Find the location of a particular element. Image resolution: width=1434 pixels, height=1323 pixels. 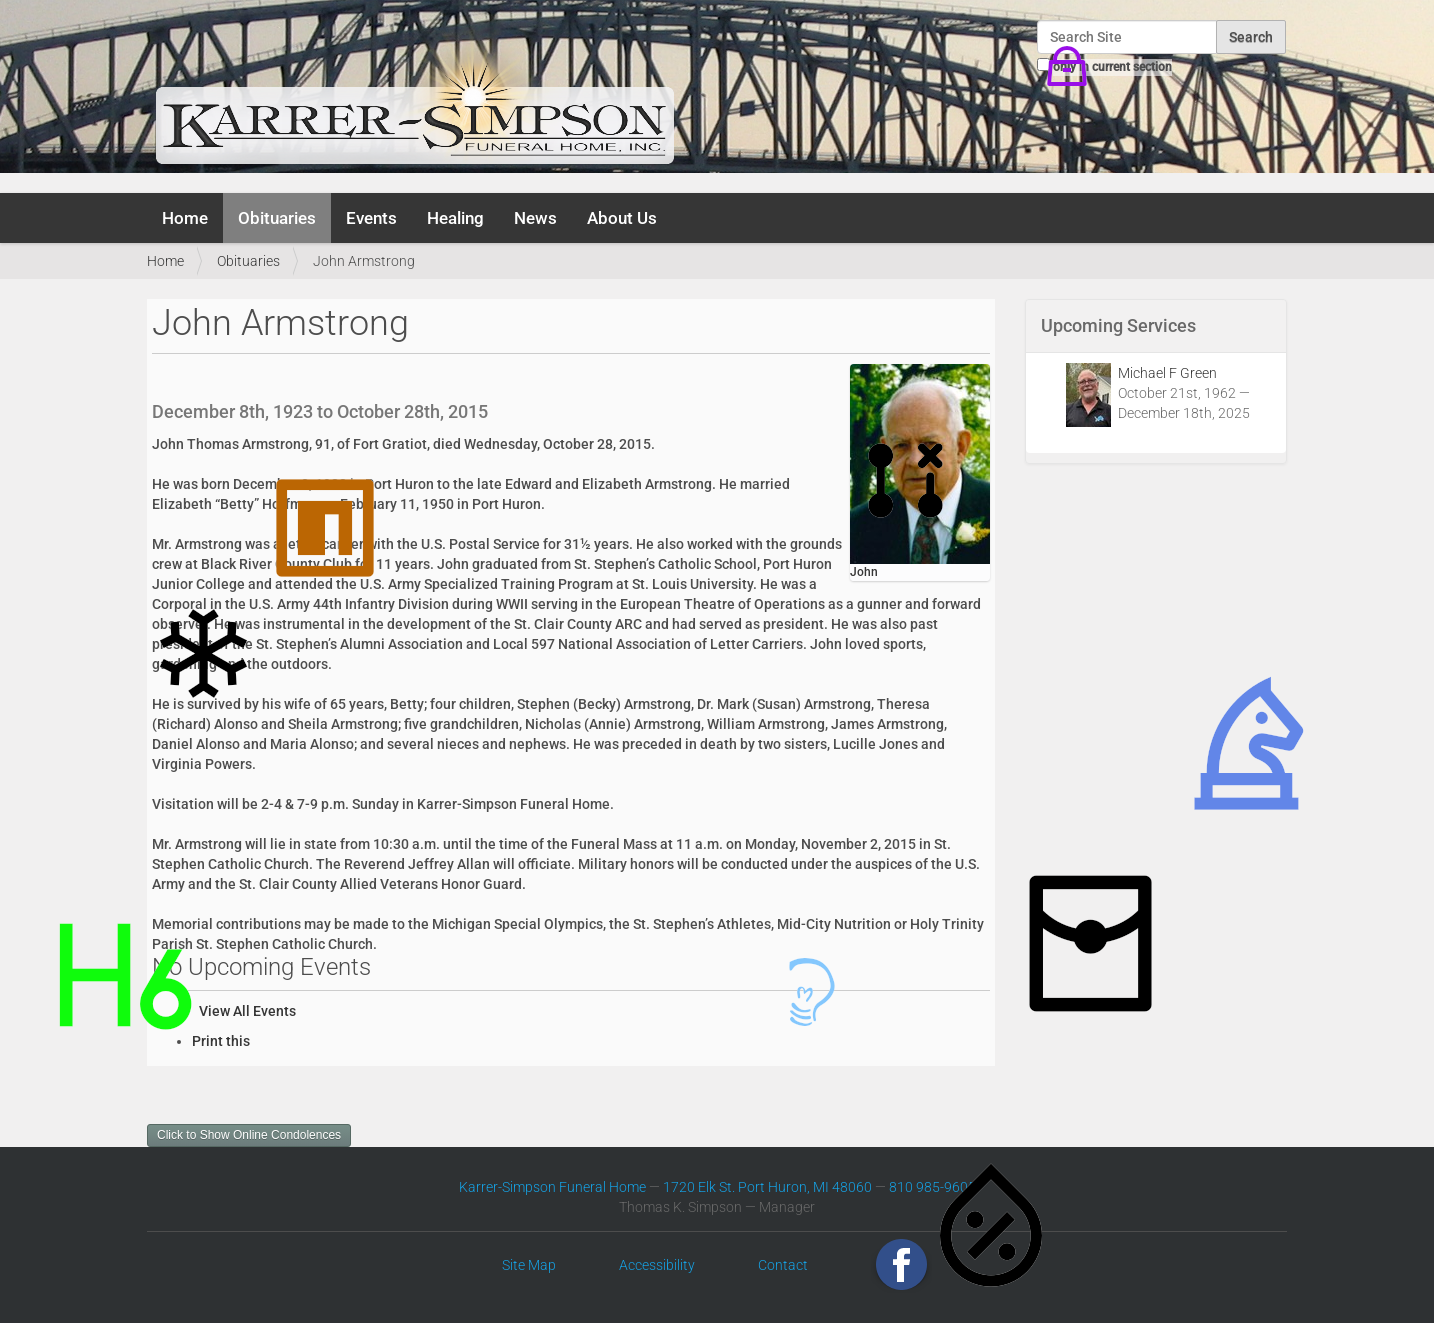

play chess game is located at coordinates (1249, 748).